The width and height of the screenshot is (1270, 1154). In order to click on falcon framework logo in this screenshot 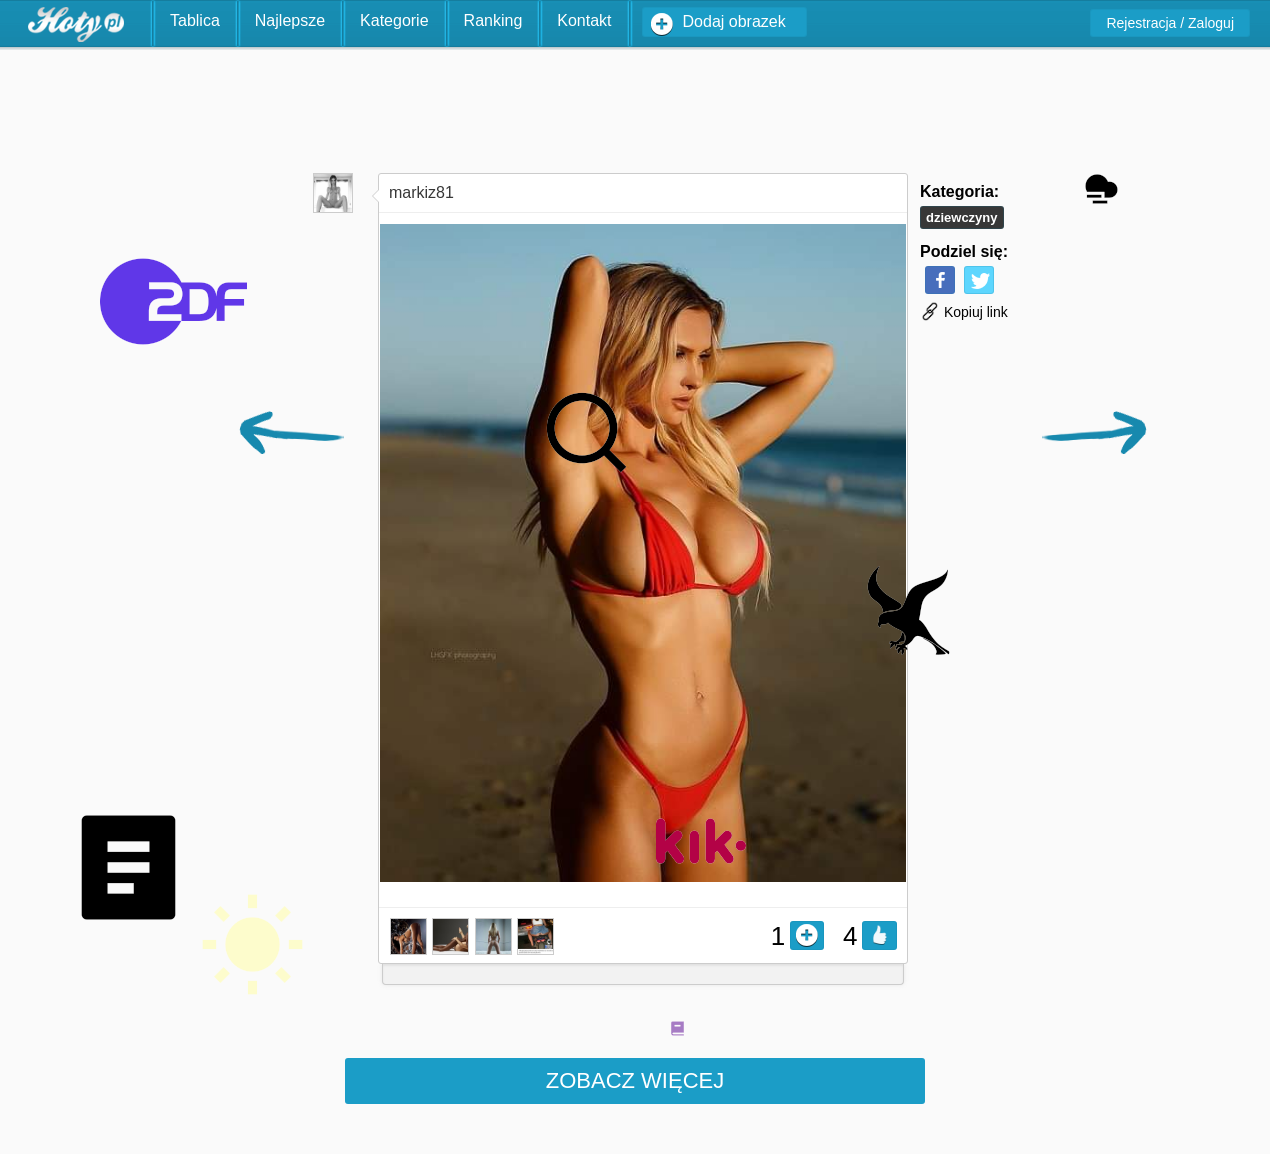, I will do `click(908, 610)`.